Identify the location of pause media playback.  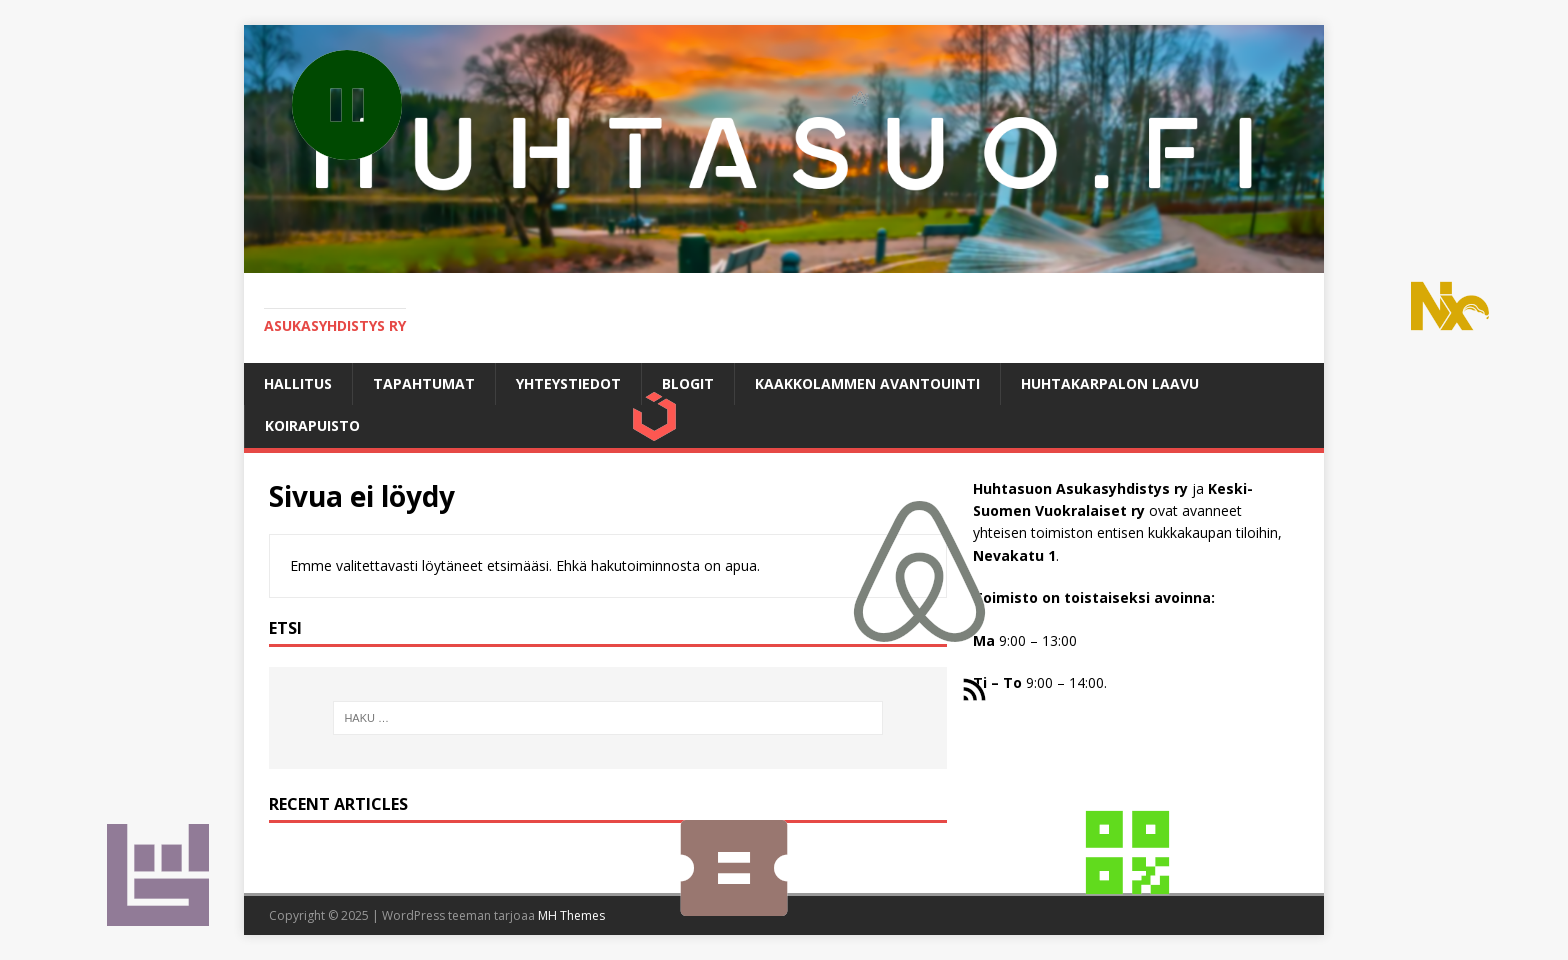
(347, 105).